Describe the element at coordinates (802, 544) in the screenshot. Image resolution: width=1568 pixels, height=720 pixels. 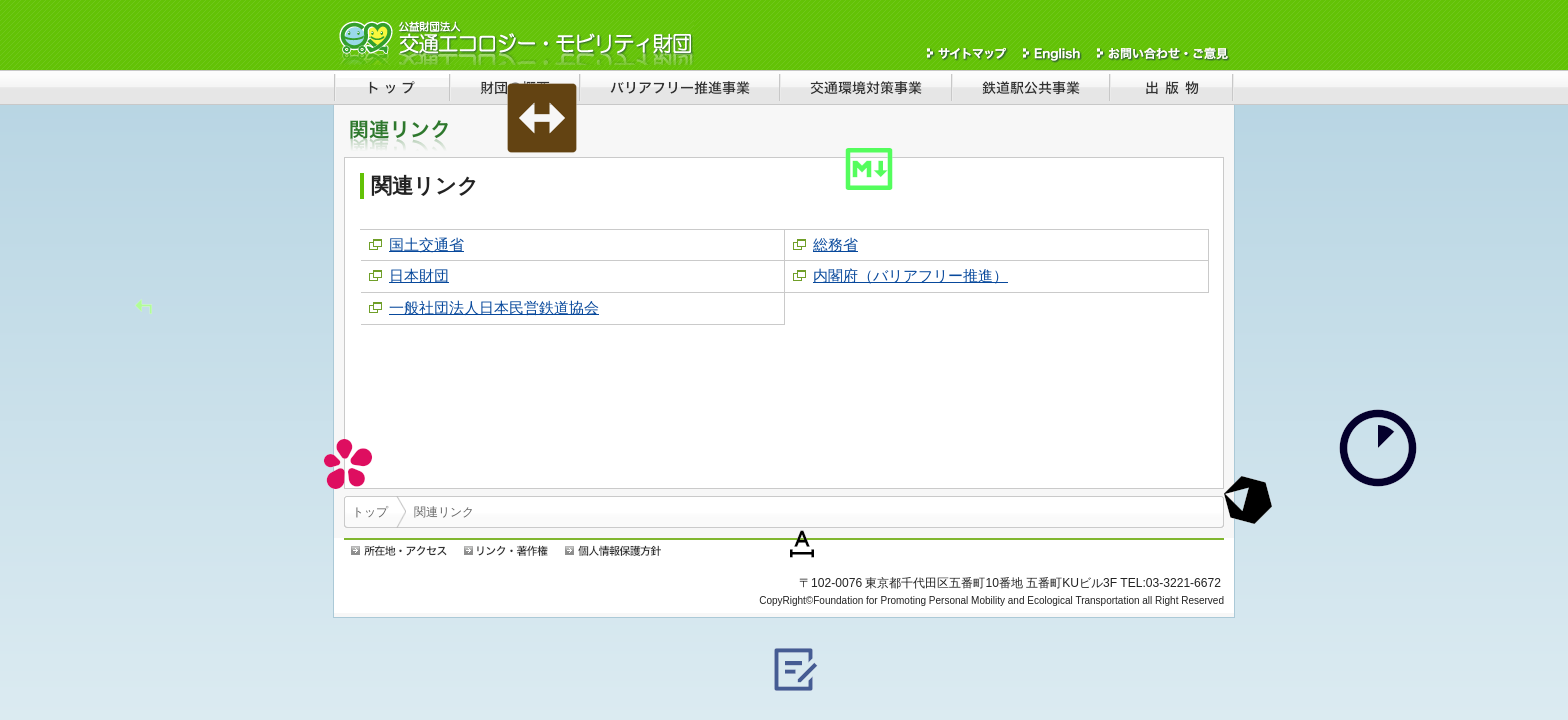
I see `adjust letter spacing in text` at that location.